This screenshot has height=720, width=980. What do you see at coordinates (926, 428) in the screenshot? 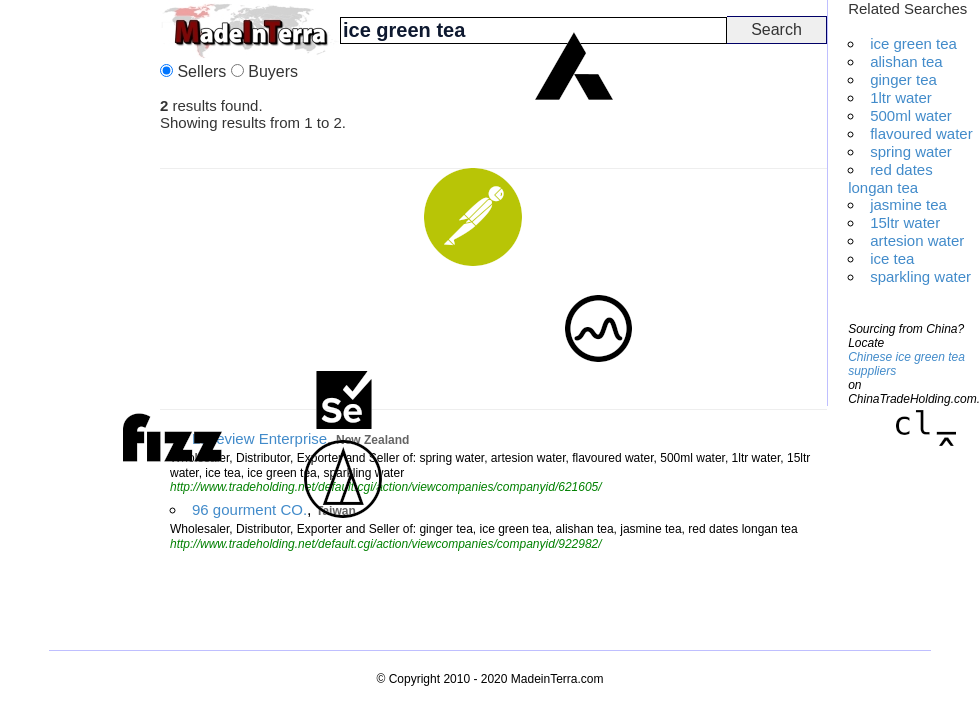
I see `commitlint logo - a tool for linting commit messages` at bounding box center [926, 428].